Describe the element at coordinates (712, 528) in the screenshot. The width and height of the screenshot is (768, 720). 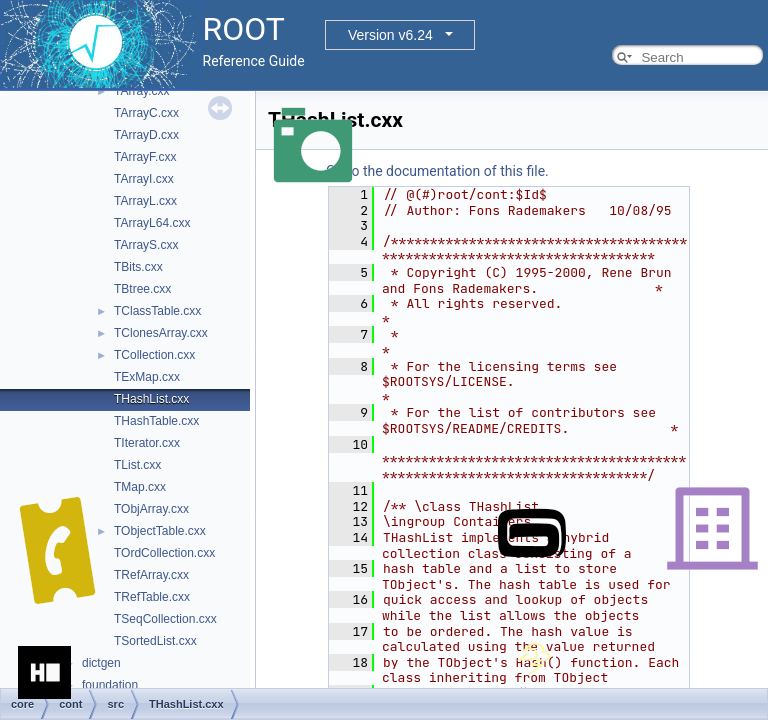
I see `view building or office location` at that location.